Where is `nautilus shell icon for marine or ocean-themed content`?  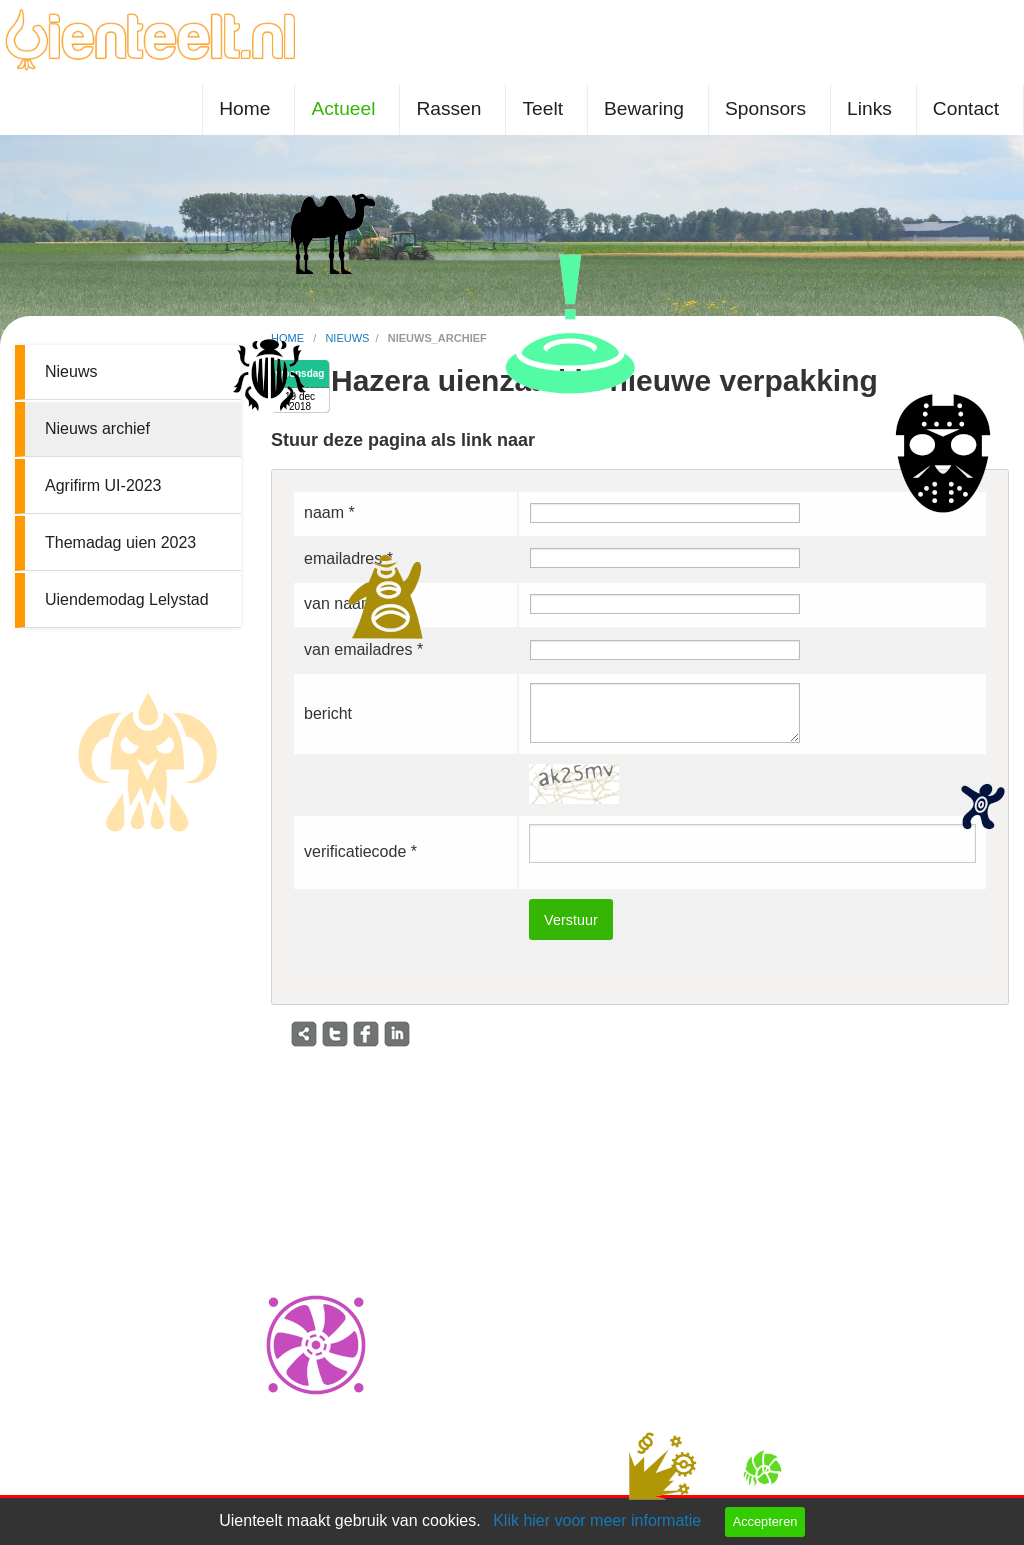
nautilus shell icon for marine or ocean-themed content is located at coordinates (762, 1468).